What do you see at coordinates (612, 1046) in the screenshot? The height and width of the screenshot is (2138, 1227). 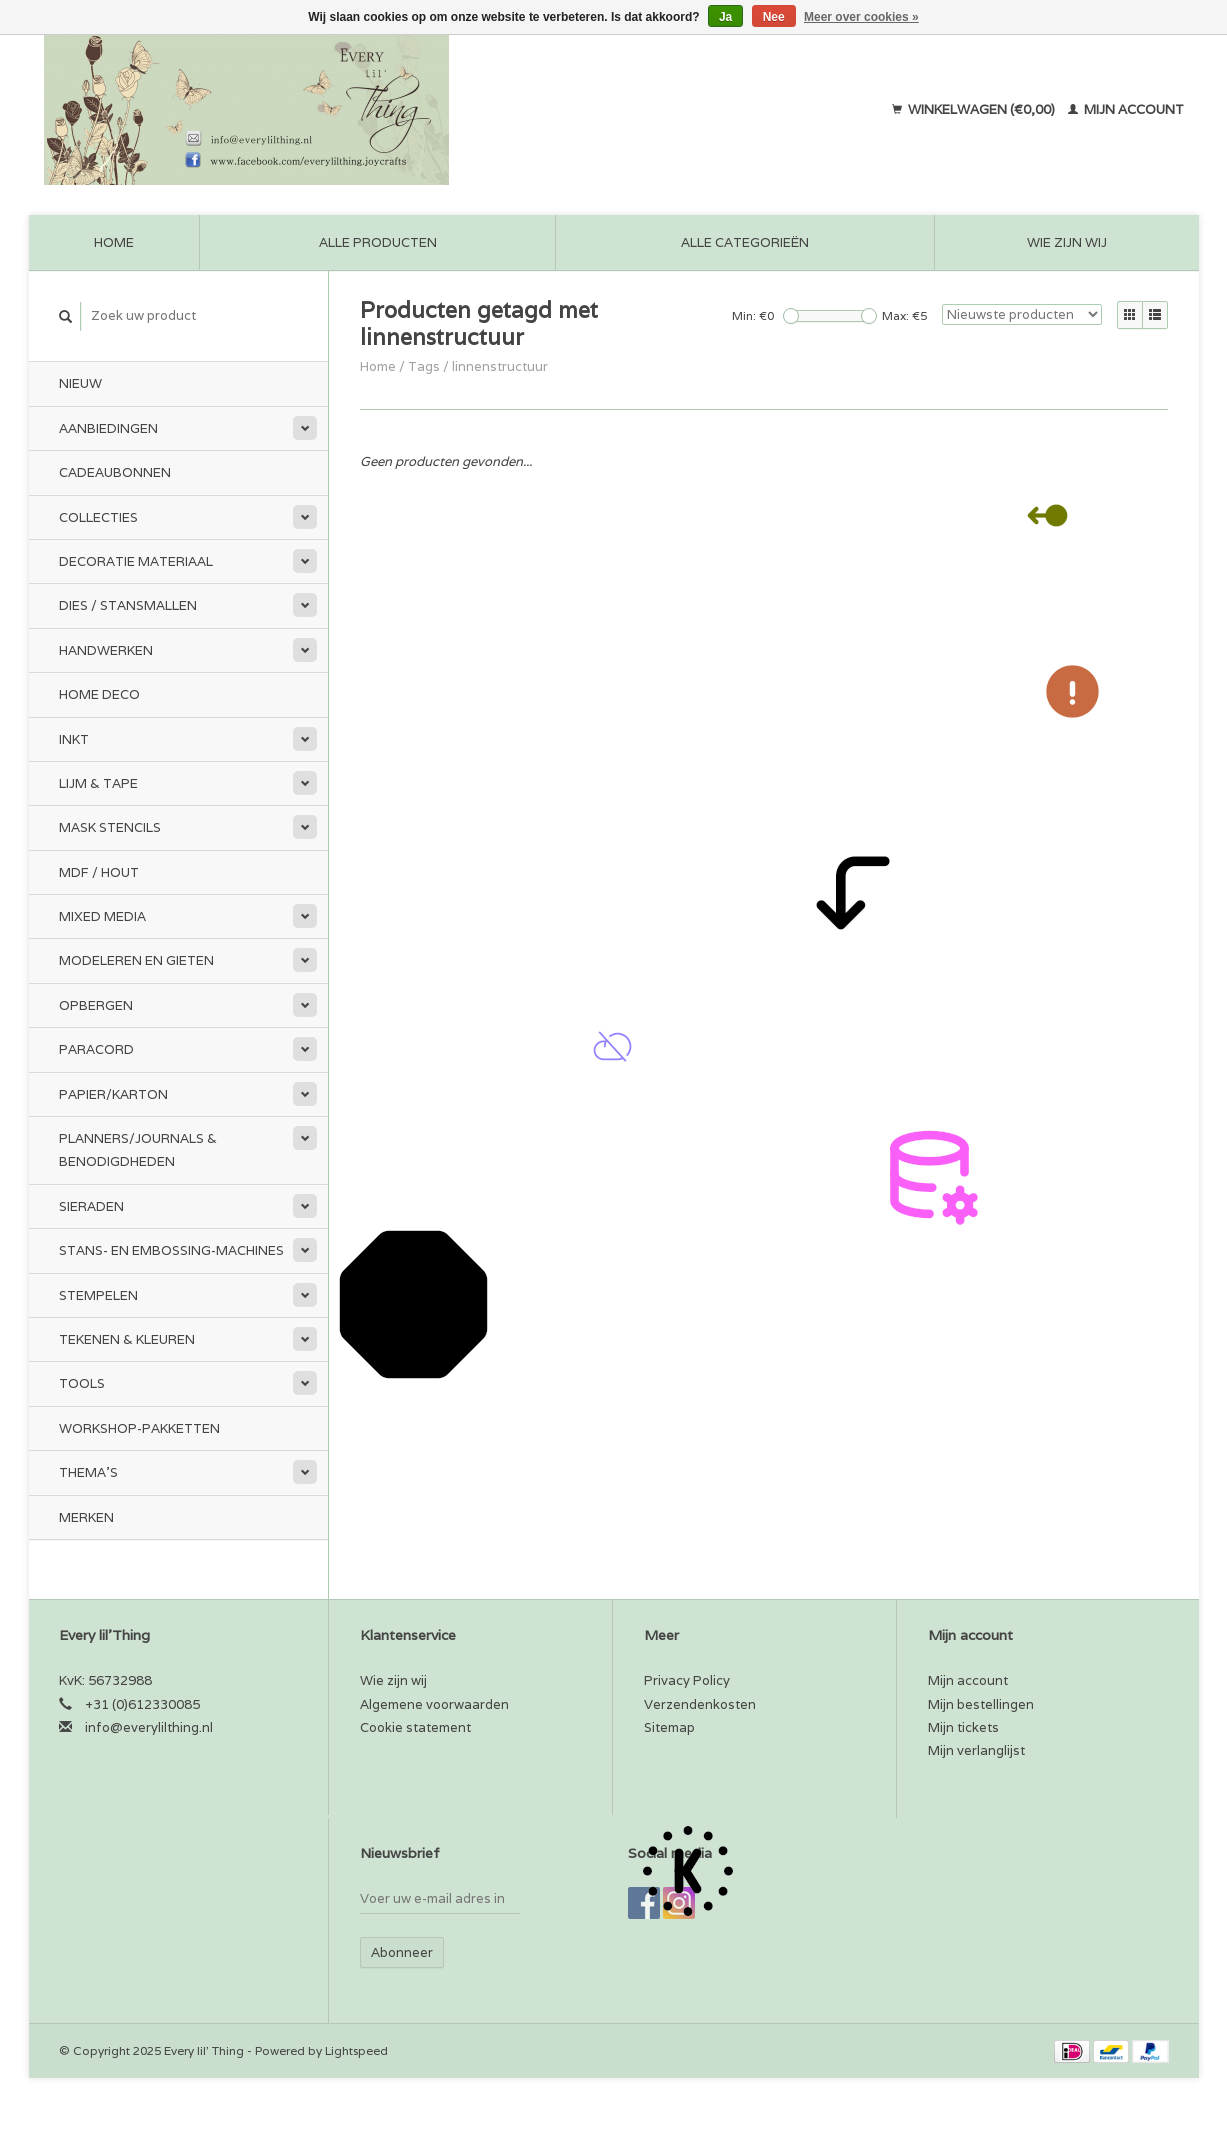 I see `cloud storage unavailable or disconnected` at bounding box center [612, 1046].